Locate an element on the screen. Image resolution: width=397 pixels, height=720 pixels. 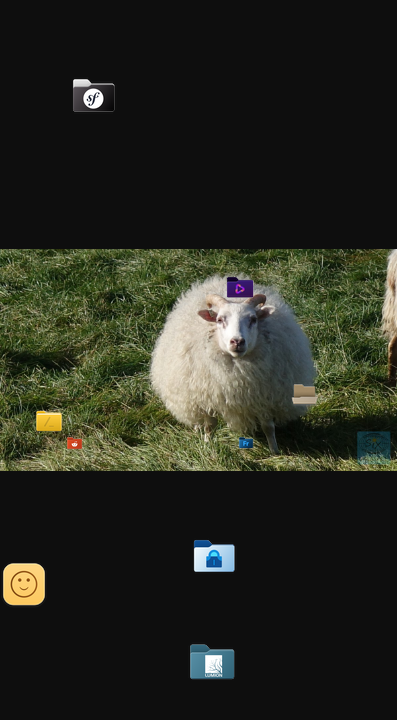
open lumion project files folder is located at coordinates (212, 663).